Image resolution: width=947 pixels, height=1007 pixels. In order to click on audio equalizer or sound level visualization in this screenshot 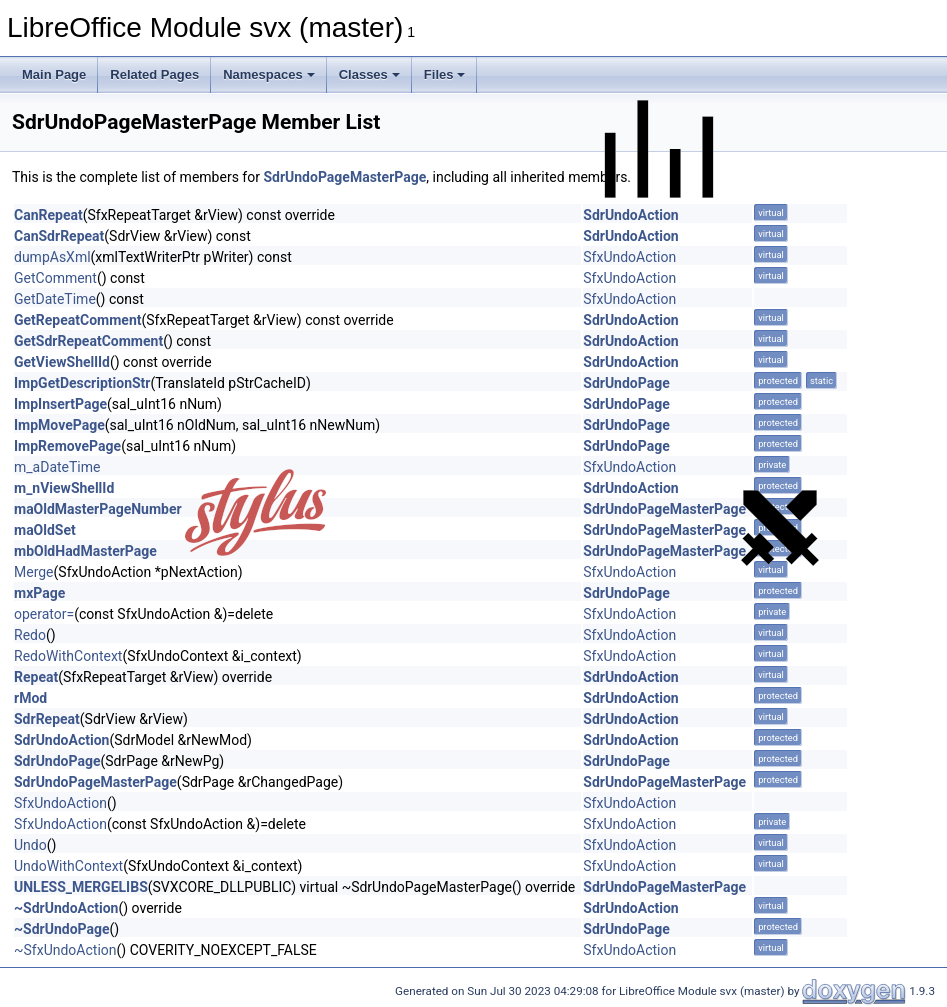, I will do `click(659, 149)`.